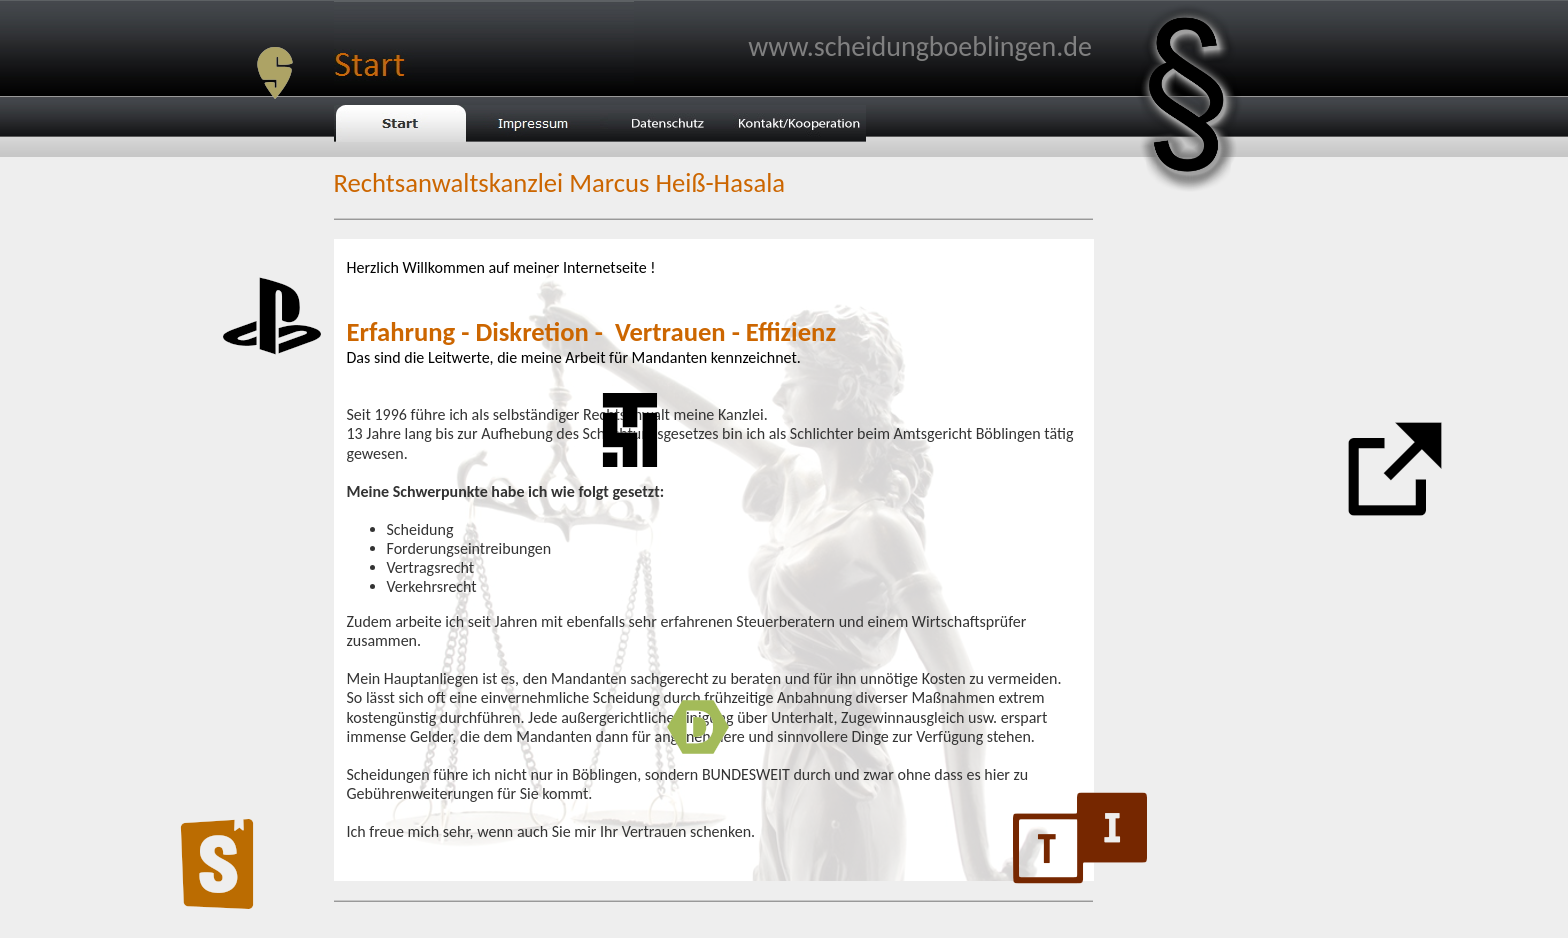  What do you see at coordinates (1080, 838) in the screenshot?
I see `open the TuneIn radio app` at bounding box center [1080, 838].